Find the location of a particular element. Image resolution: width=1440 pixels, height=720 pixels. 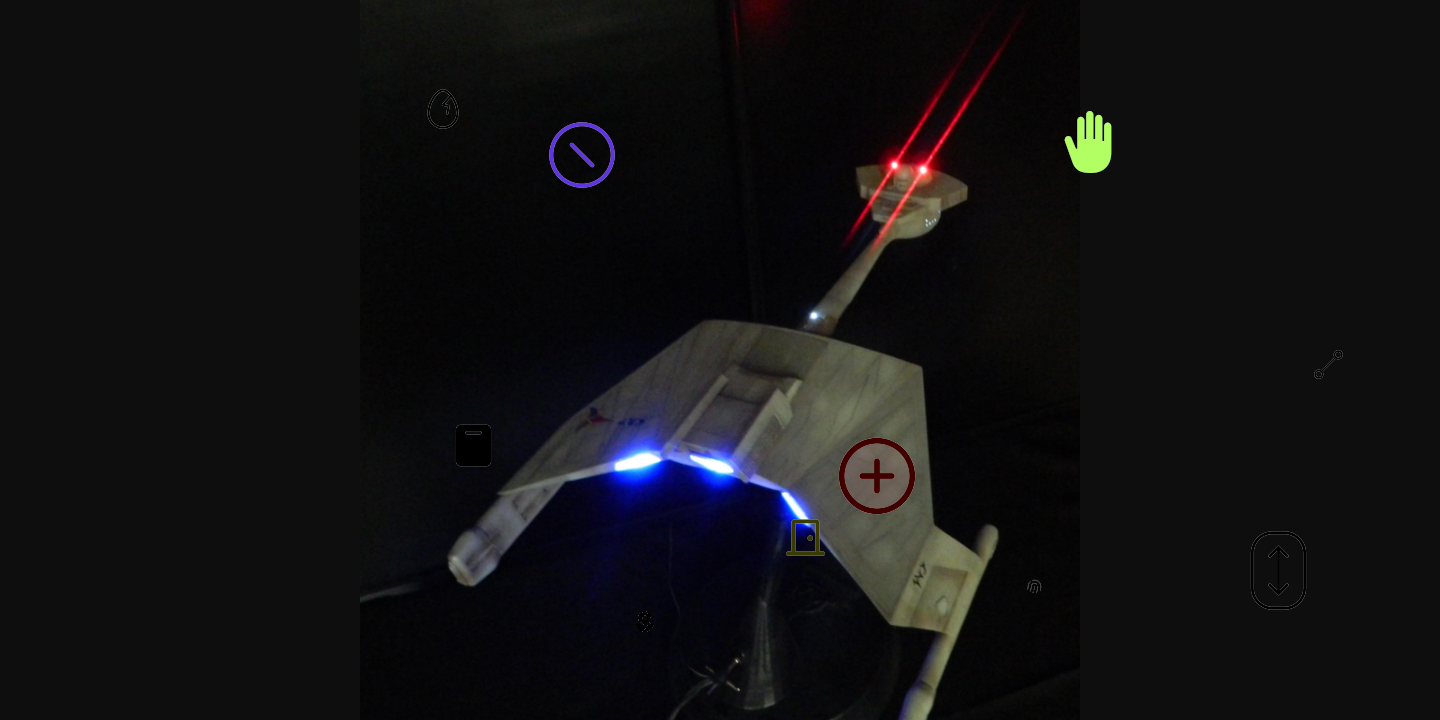

stop or halt an action is located at coordinates (1088, 142).